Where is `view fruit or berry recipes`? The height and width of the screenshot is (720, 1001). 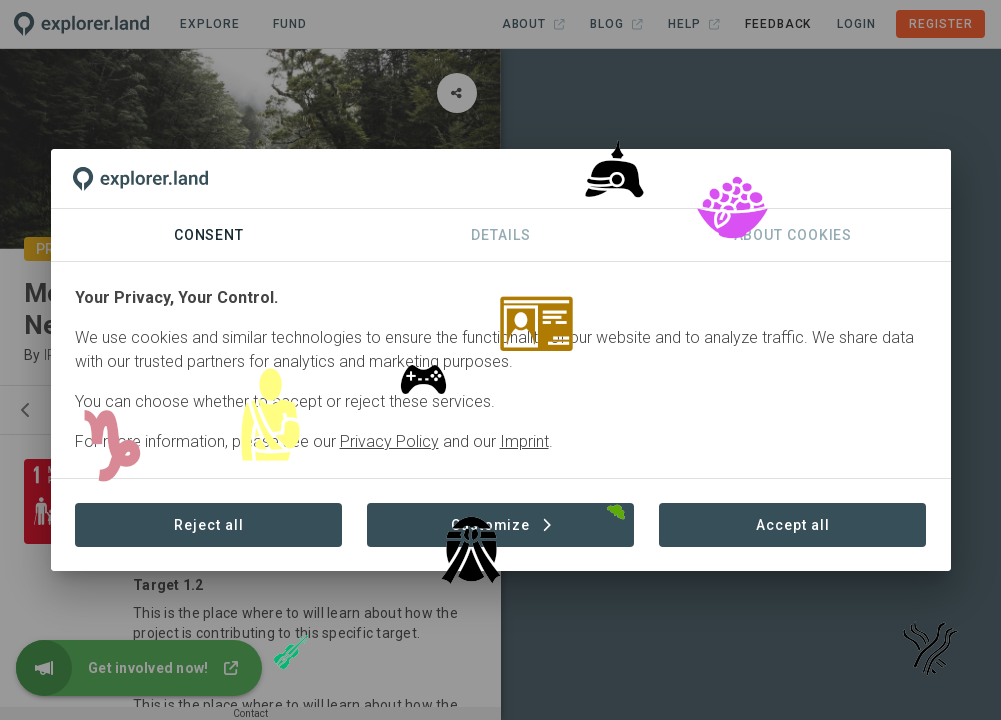
view fruit or berry recipes is located at coordinates (732, 207).